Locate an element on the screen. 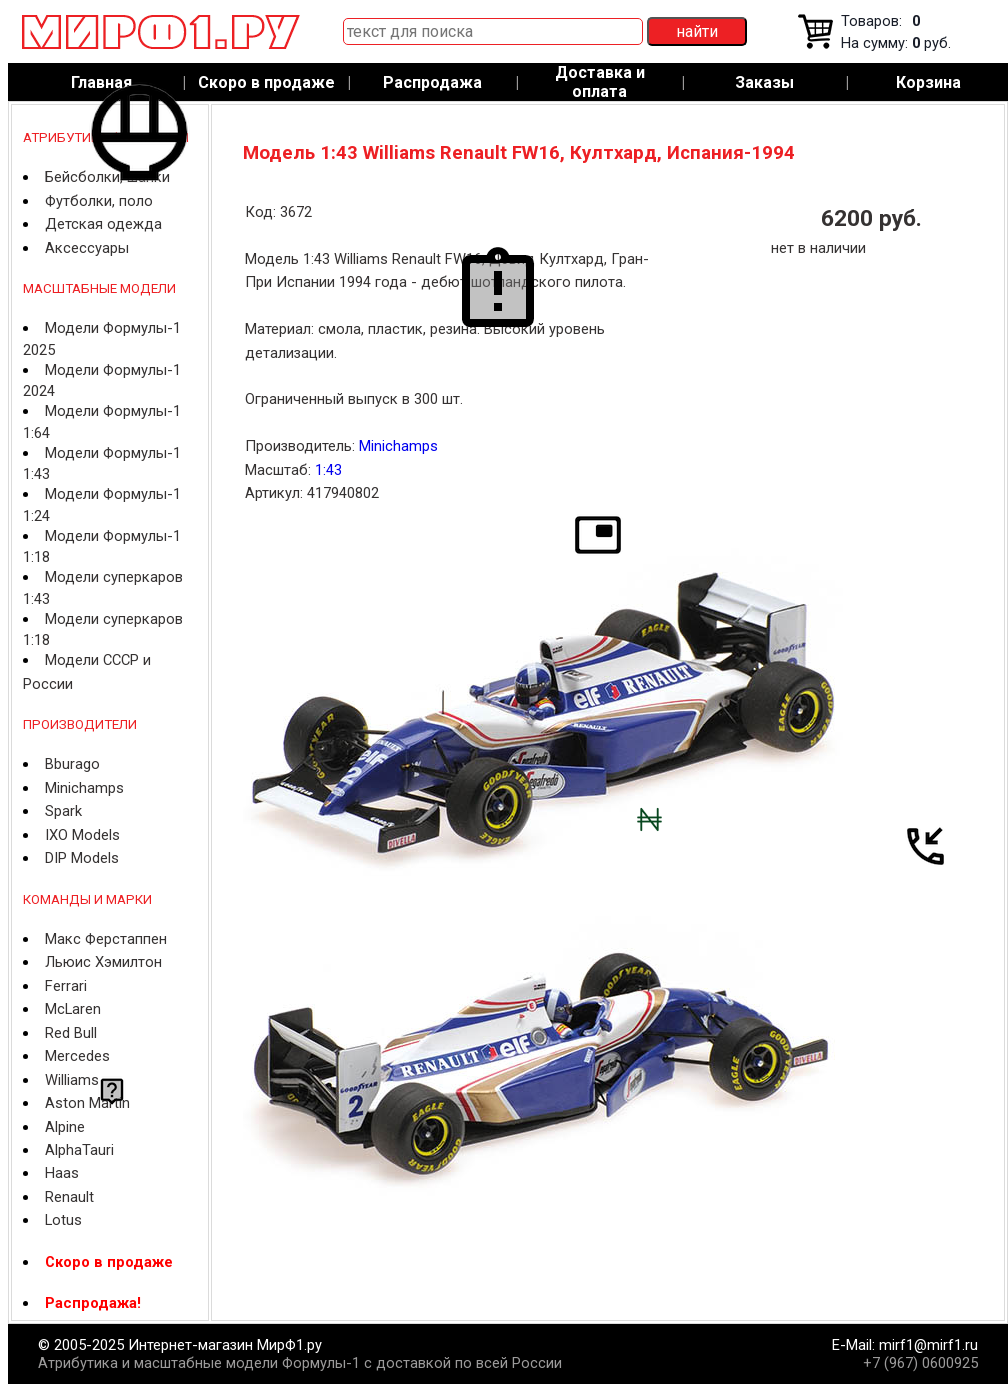 The width and height of the screenshot is (1008, 1392). nigerian naira currency symbol is located at coordinates (649, 819).